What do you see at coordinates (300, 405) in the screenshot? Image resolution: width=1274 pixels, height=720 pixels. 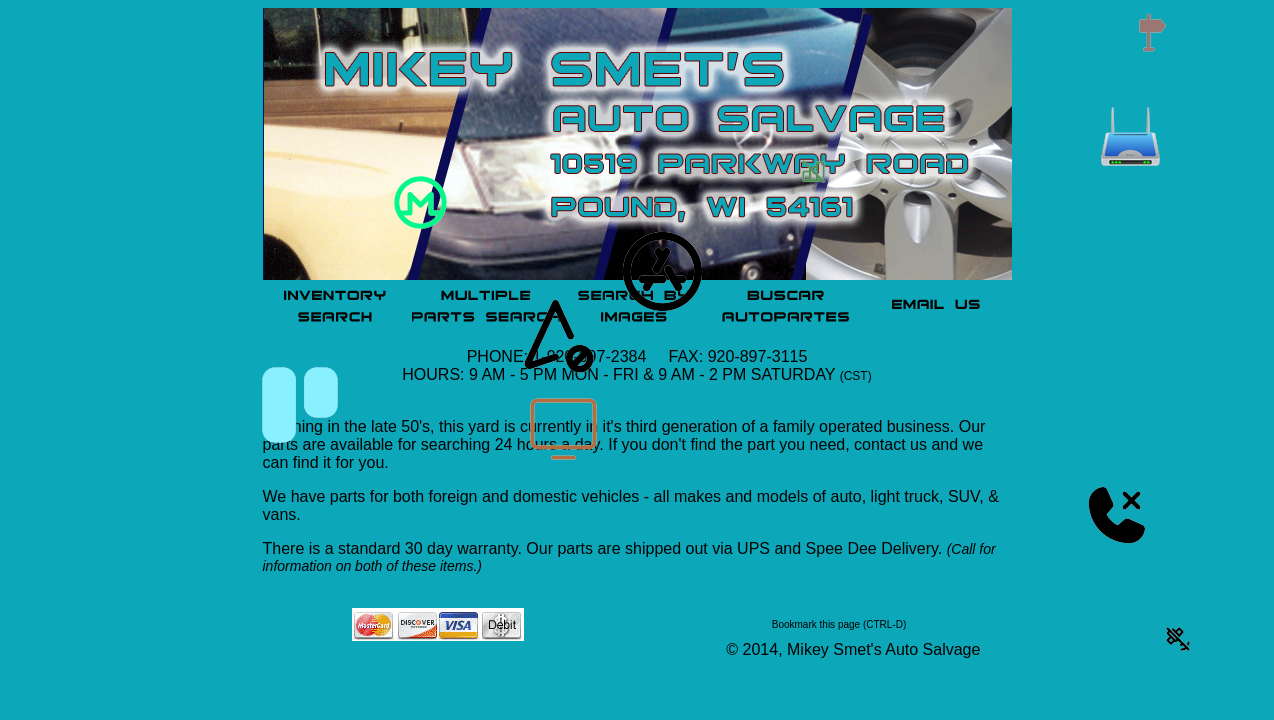 I see `switch to card view layout` at bounding box center [300, 405].